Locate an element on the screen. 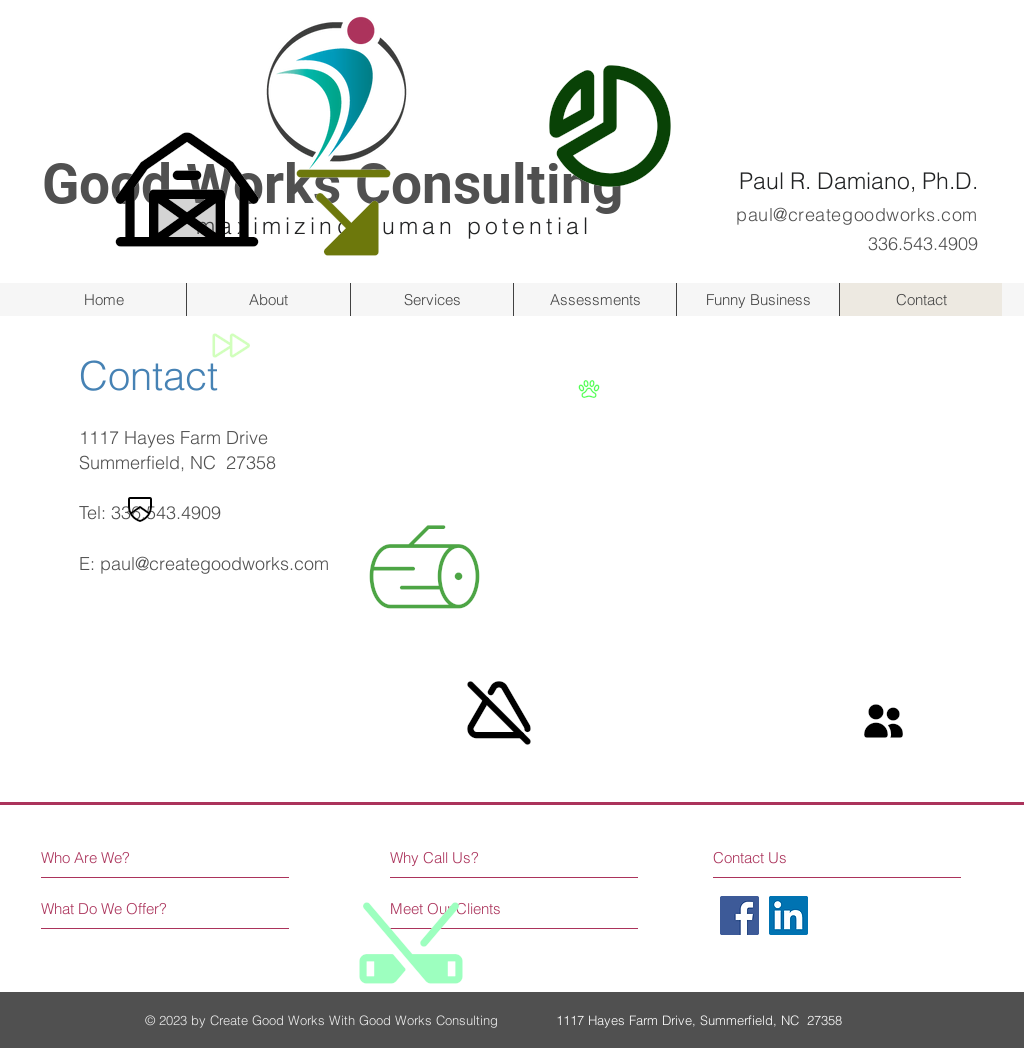  view activity log or event history is located at coordinates (424, 572).